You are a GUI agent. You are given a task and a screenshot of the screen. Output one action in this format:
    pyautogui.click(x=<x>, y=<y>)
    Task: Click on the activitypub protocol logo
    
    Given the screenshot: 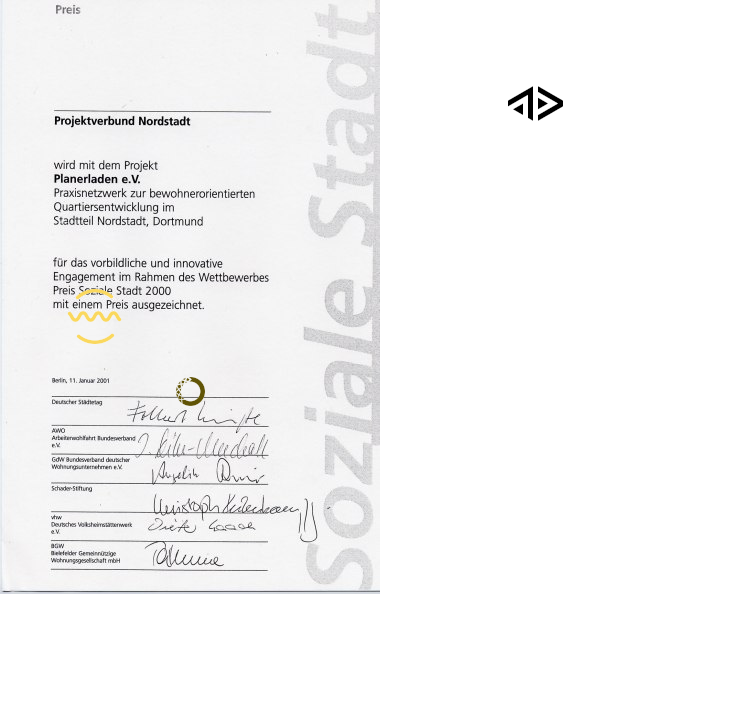 What is the action you would take?
    pyautogui.click(x=535, y=103)
    